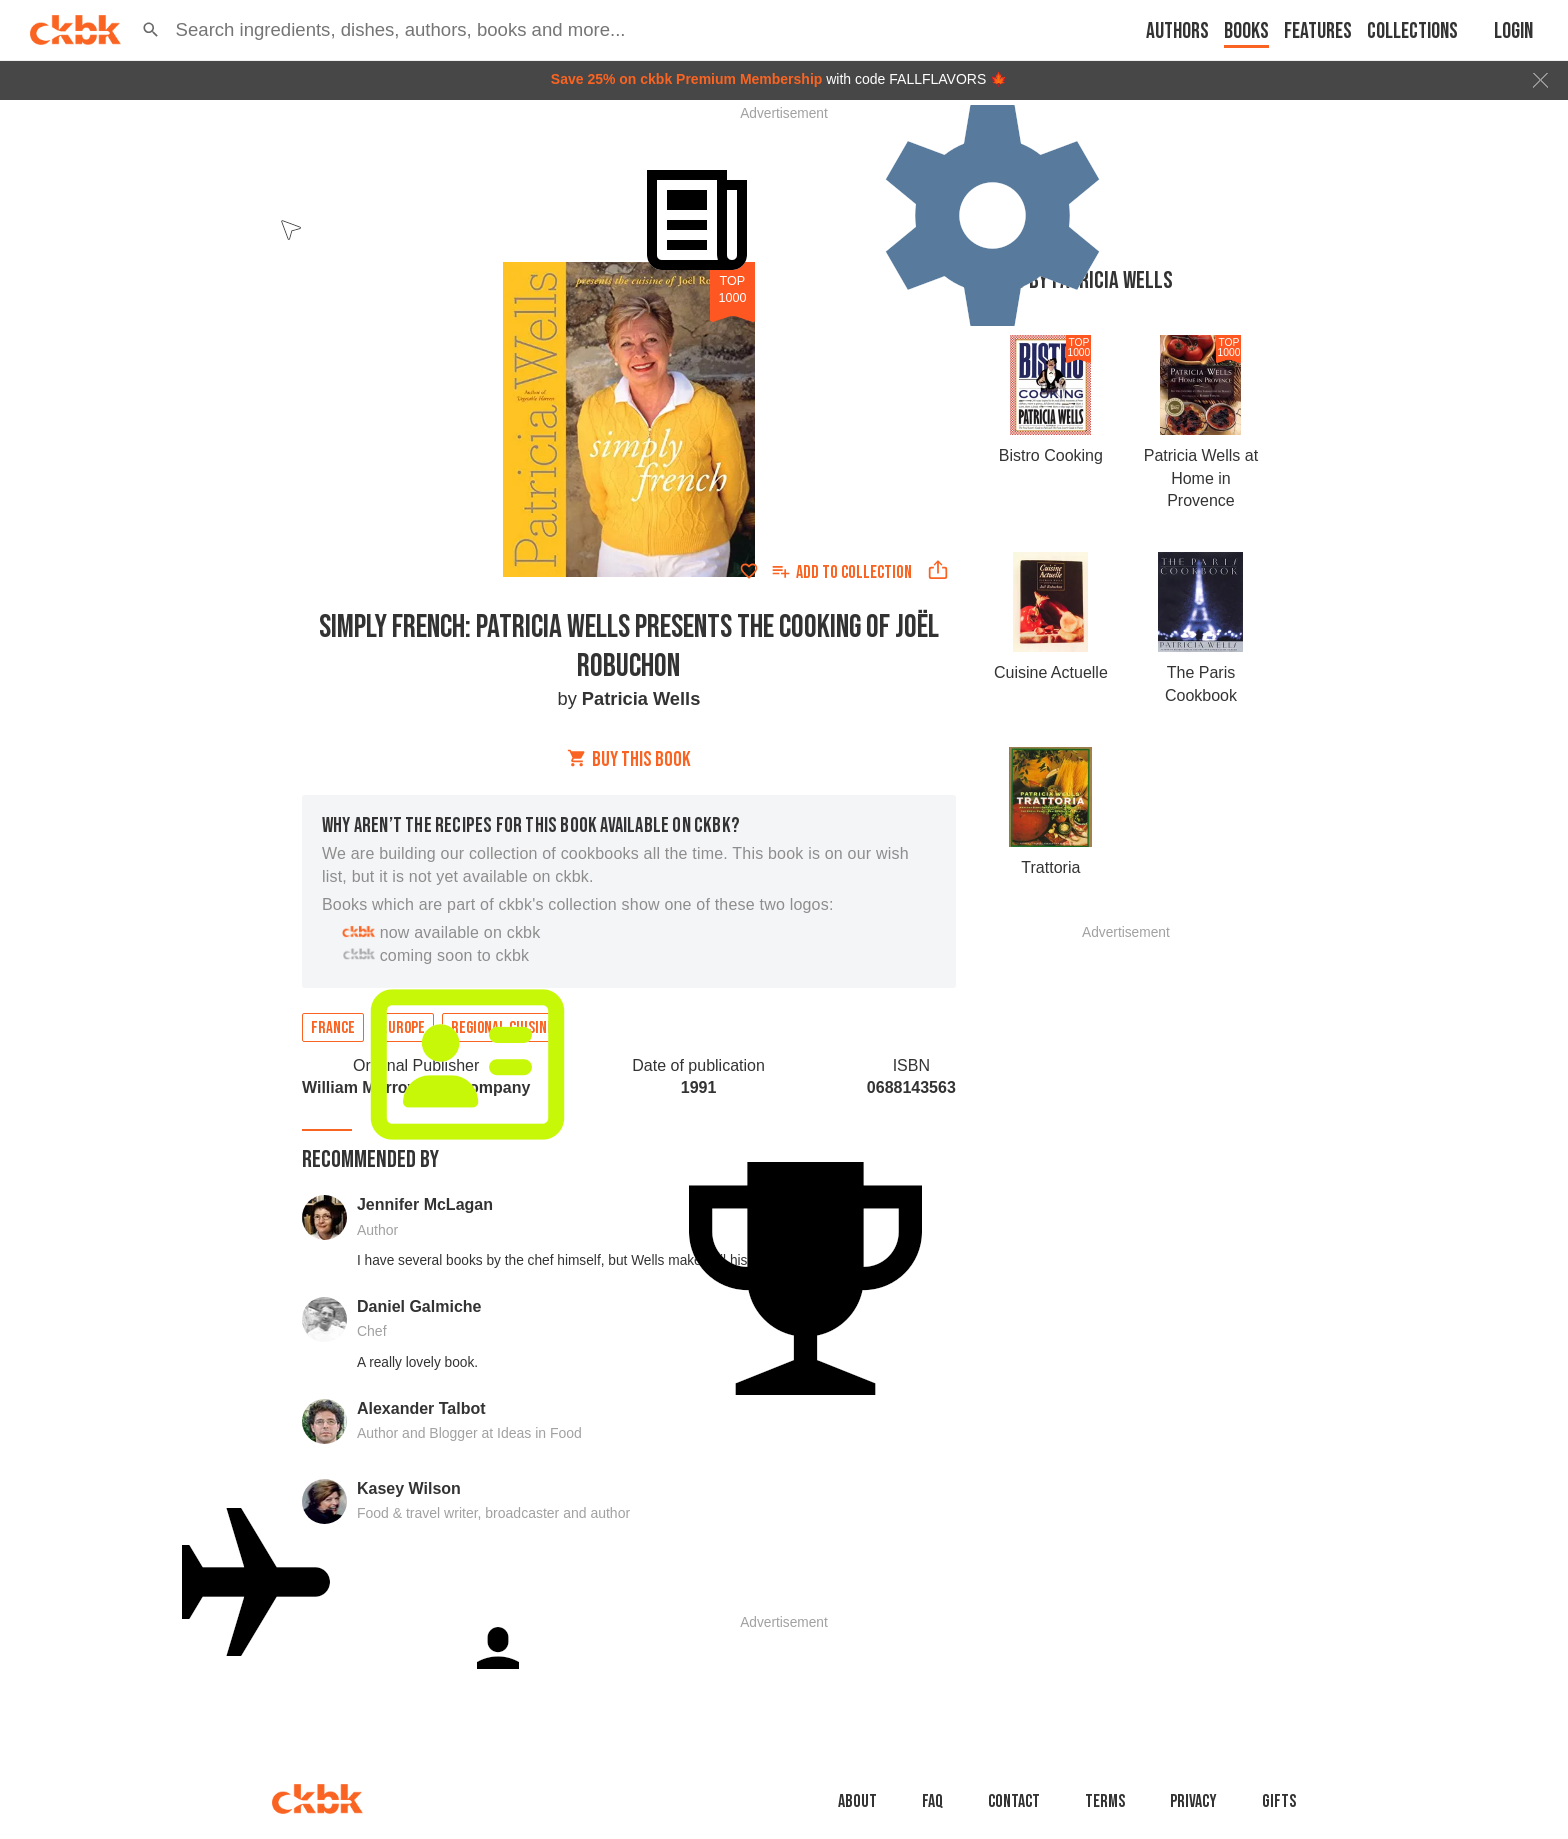 The height and width of the screenshot is (1839, 1568). Describe the element at coordinates (697, 220) in the screenshot. I see `view news articles` at that location.